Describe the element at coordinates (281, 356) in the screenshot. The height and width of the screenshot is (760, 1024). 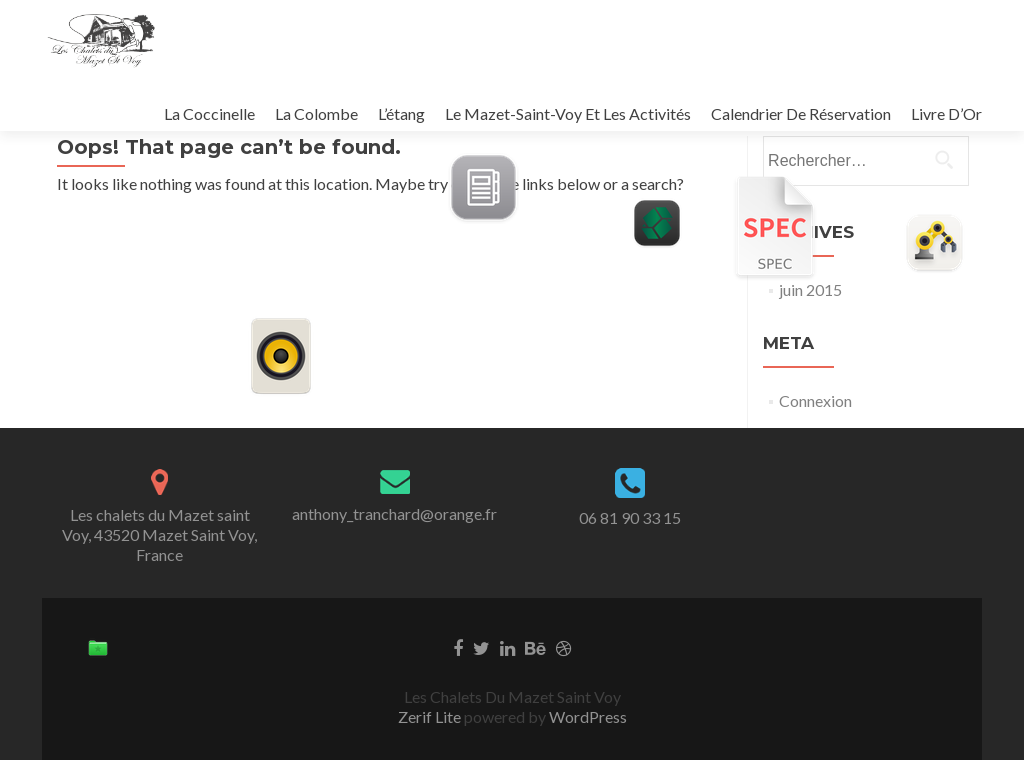
I see `open Rhythmbox music player` at that location.